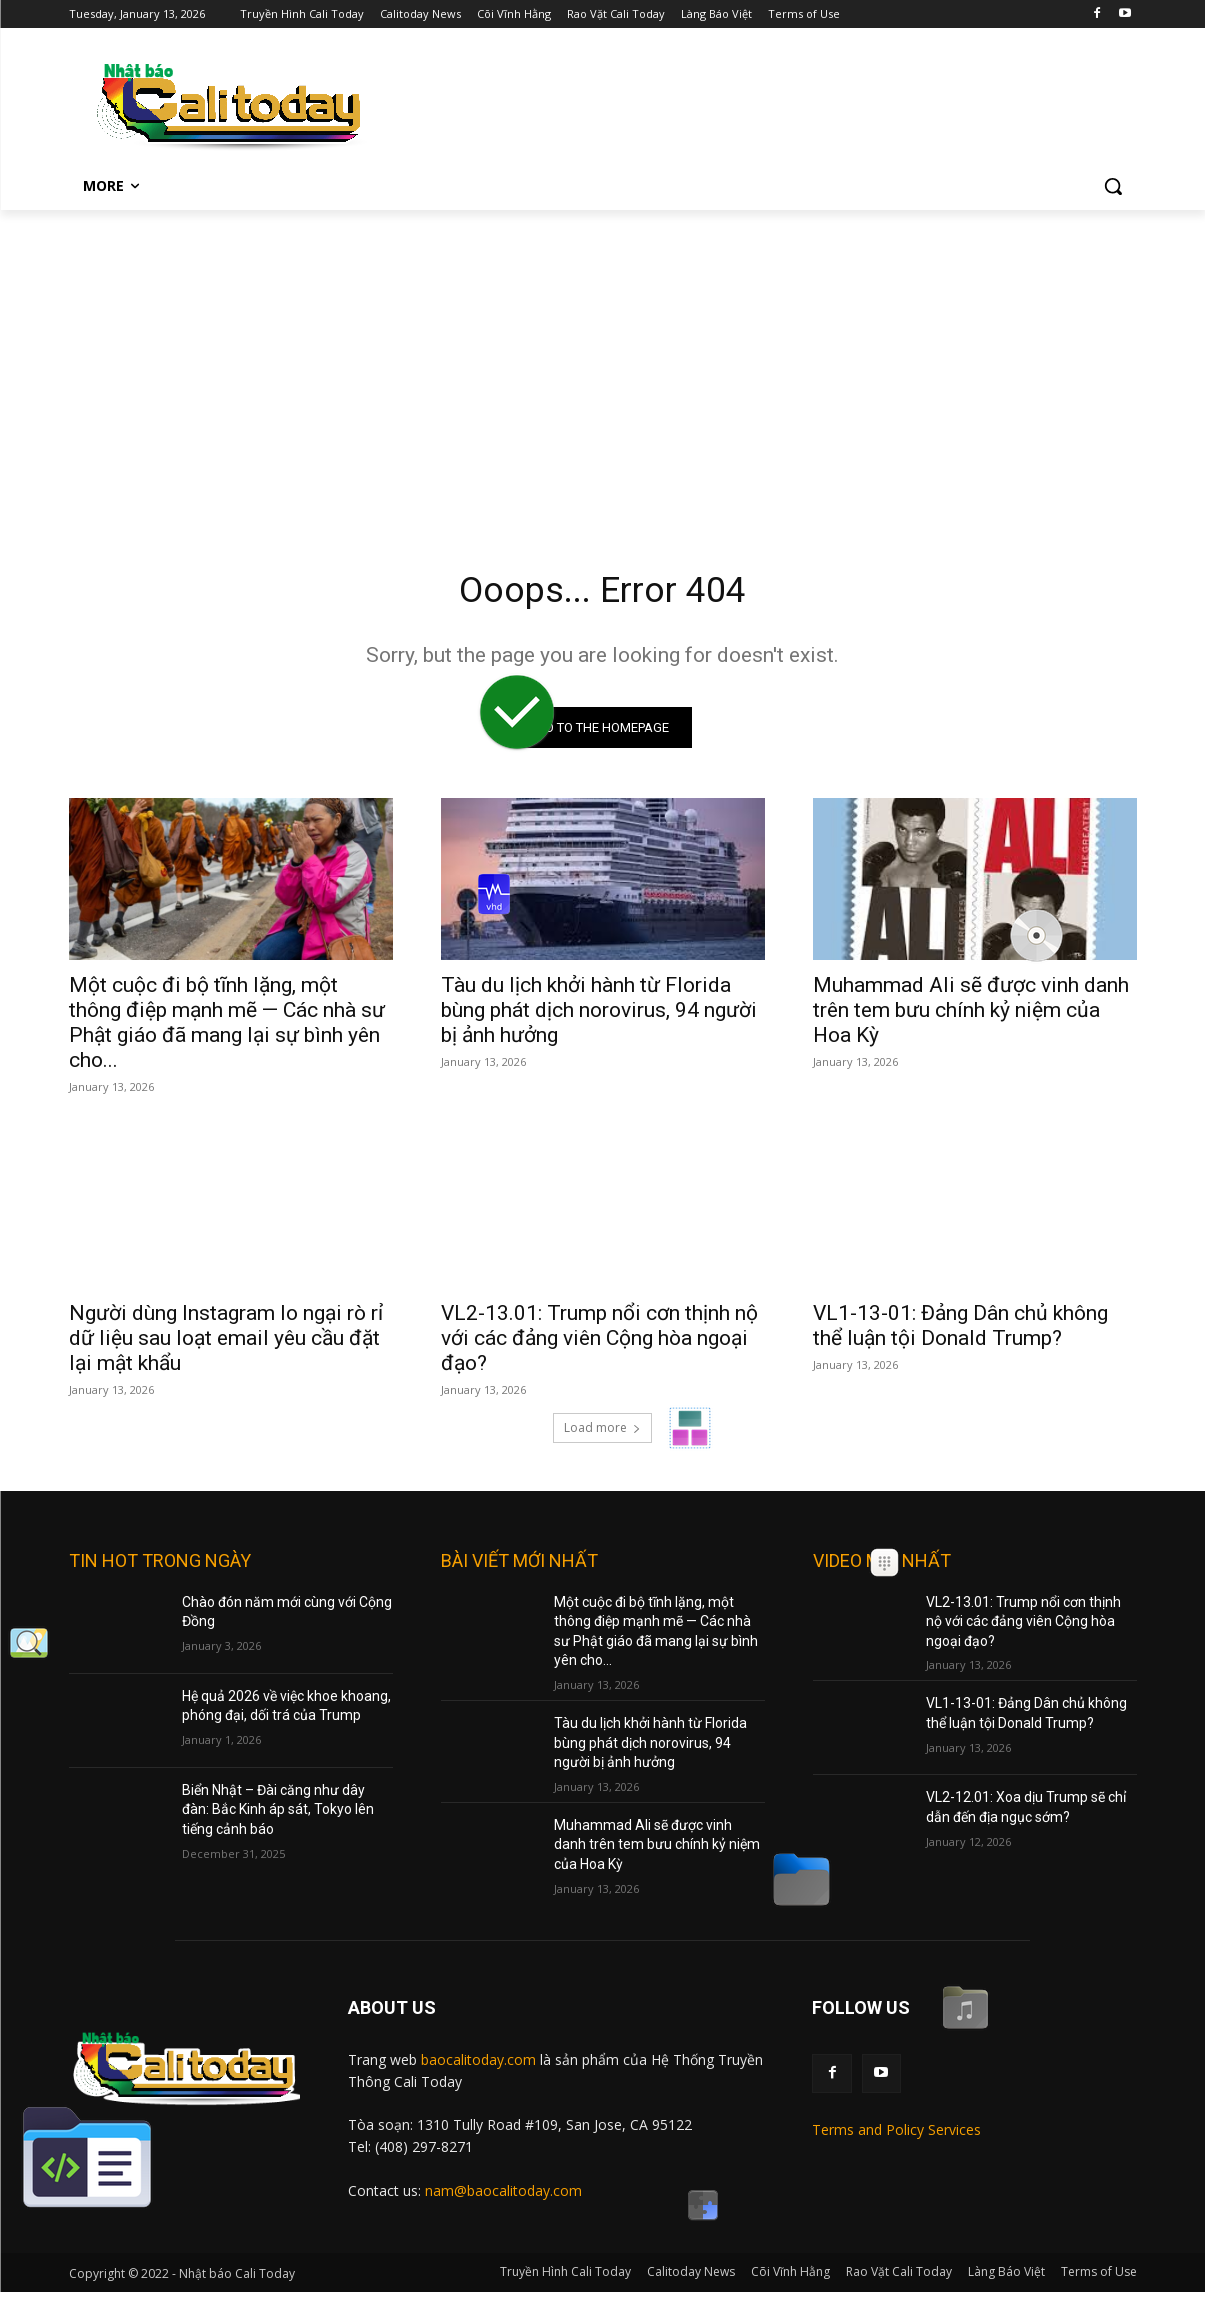 The width and height of the screenshot is (1205, 2298). I want to click on dropbox sync completed successfully, so click(517, 712).